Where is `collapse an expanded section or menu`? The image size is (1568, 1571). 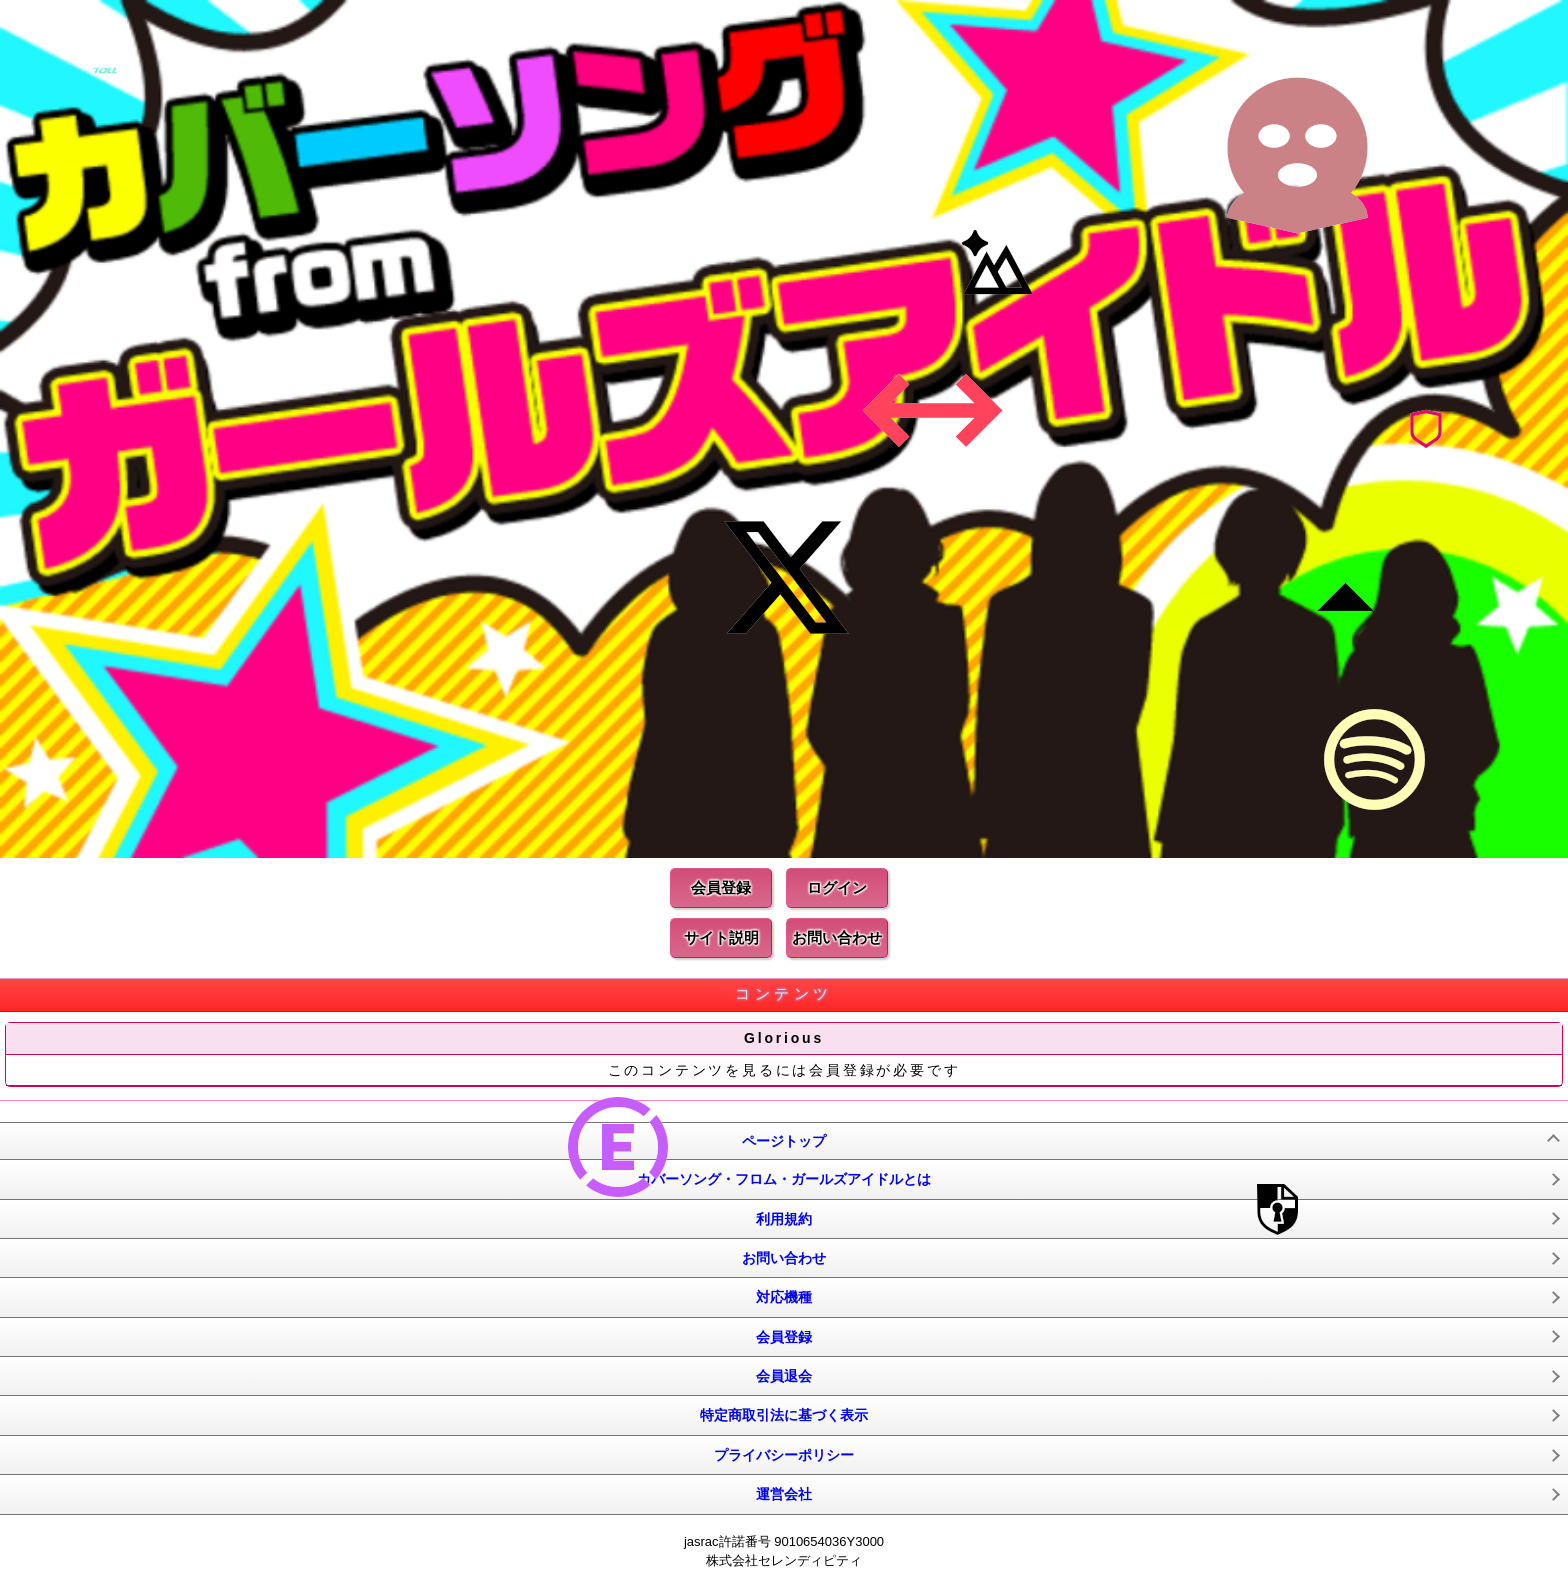
collapse an expanded section or menu is located at coordinates (1345, 601).